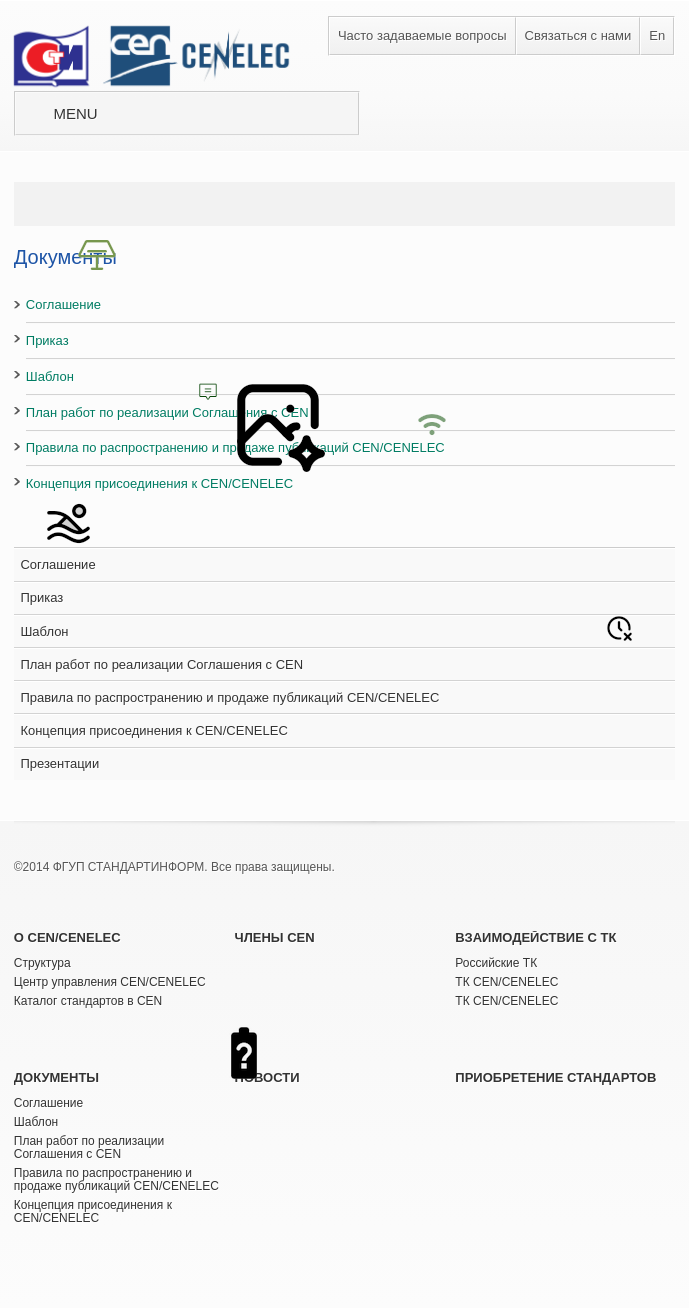 This screenshot has height=1308, width=689. What do you see at coordinates (97, 255) in the screenshot?
I see `access presentation mode` at bounding box center [97, 255].